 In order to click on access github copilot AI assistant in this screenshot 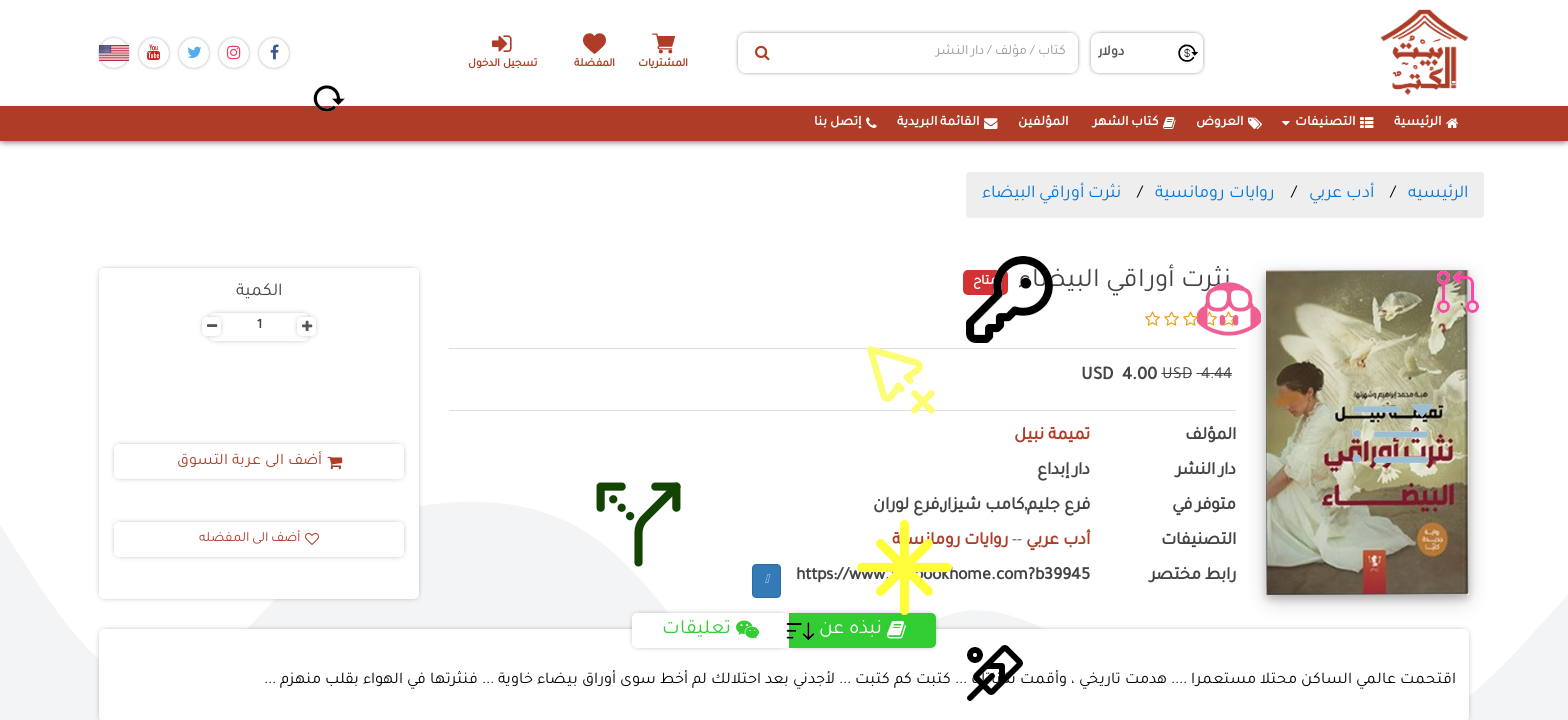, I will do `click(1229, 309)`.